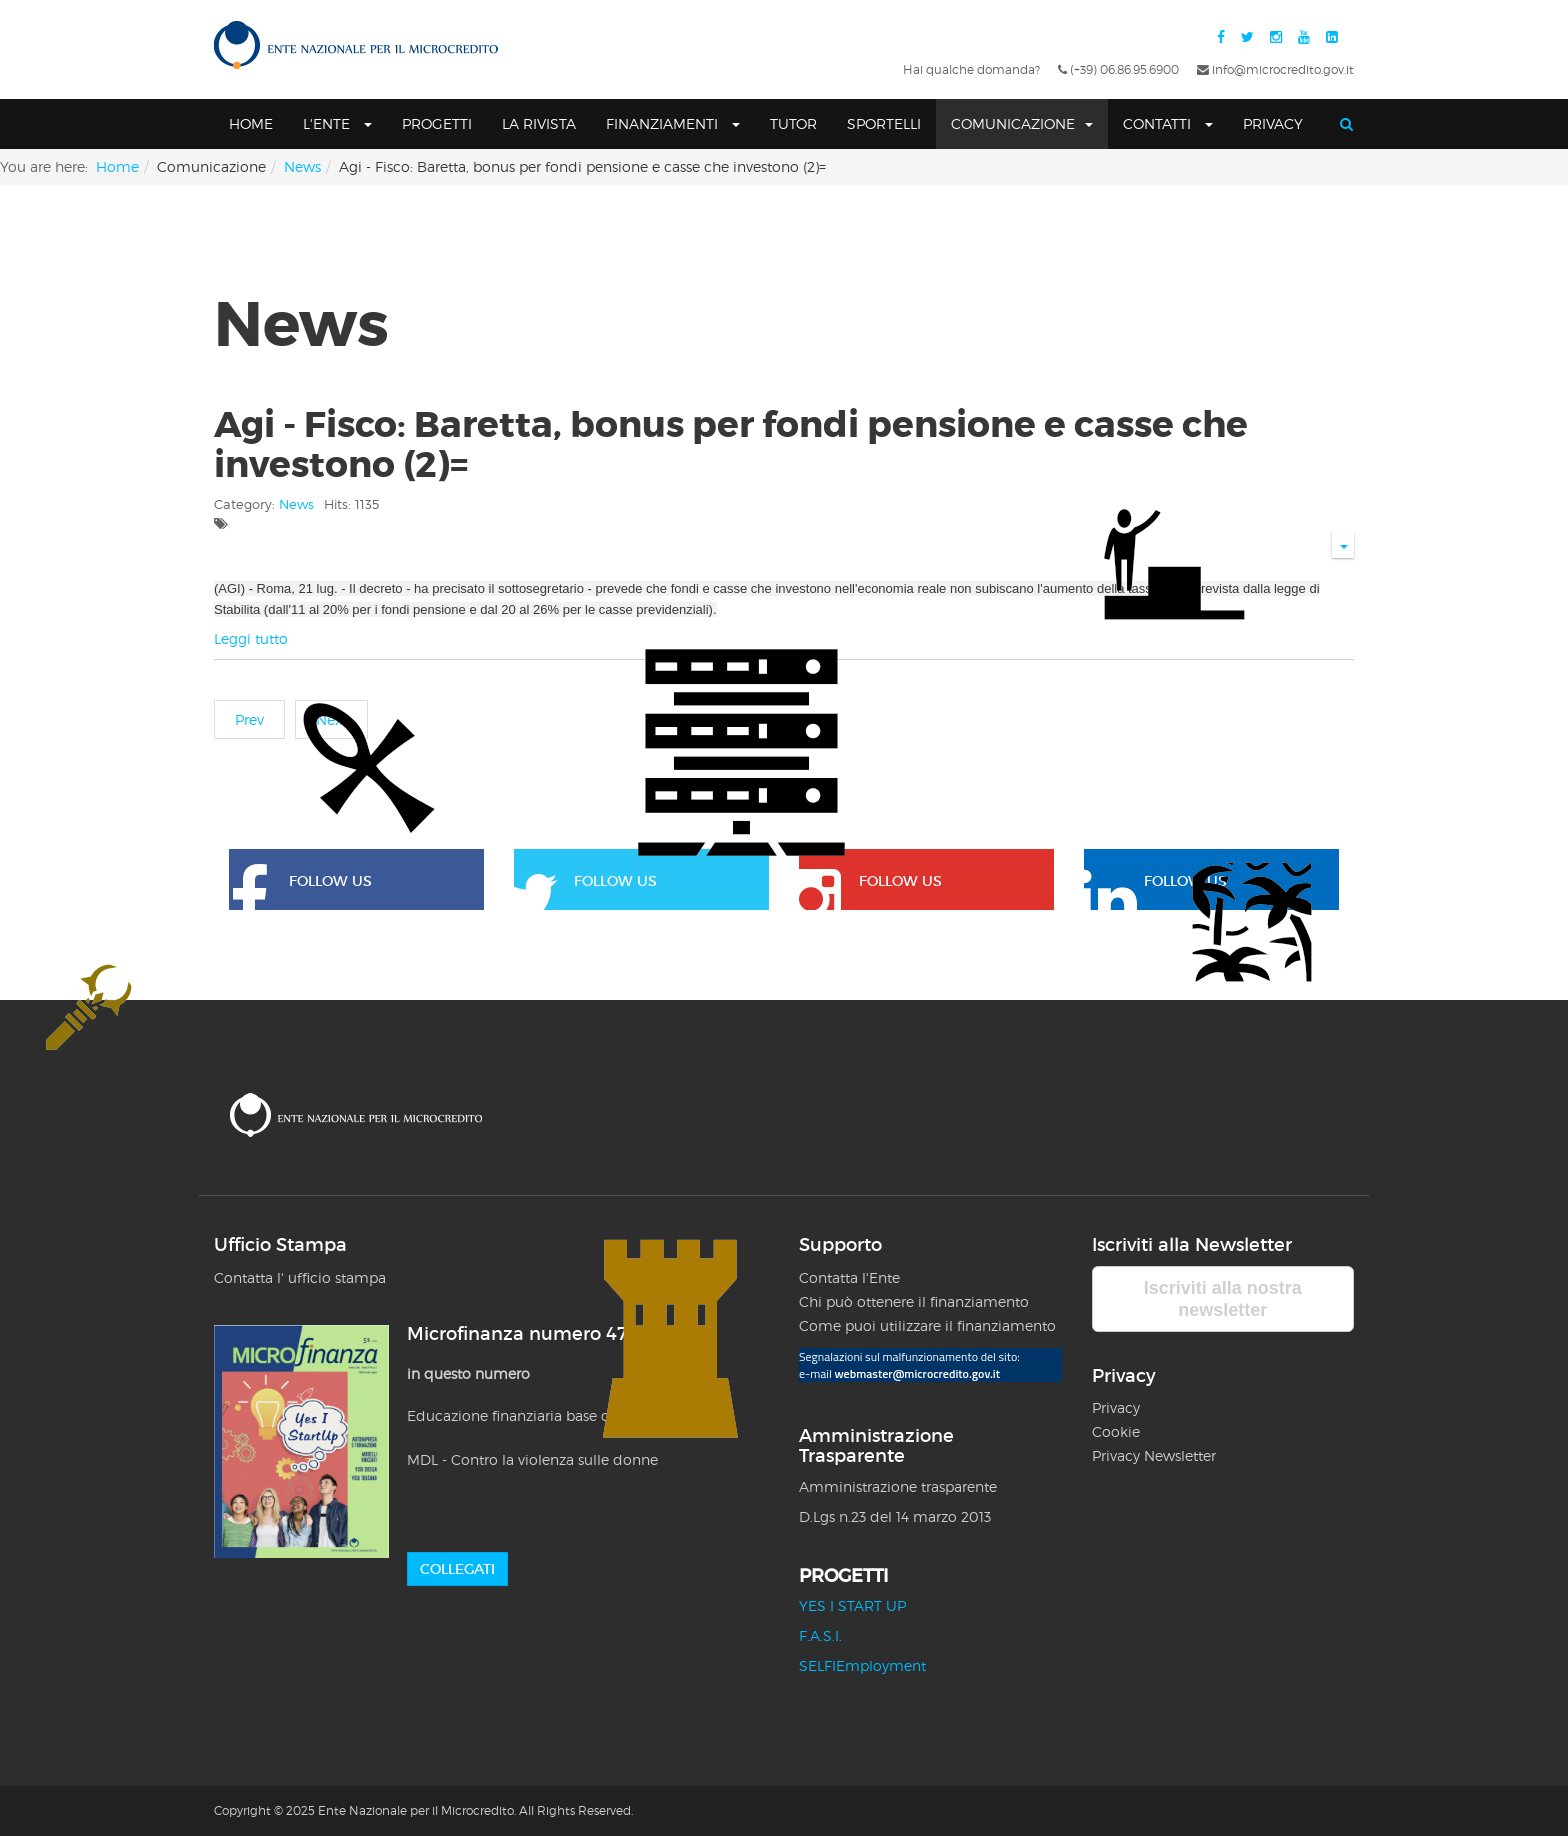 The width and height of the screenshot is (1568, 1836). I want to click on access server management settings, so click(741, 752).